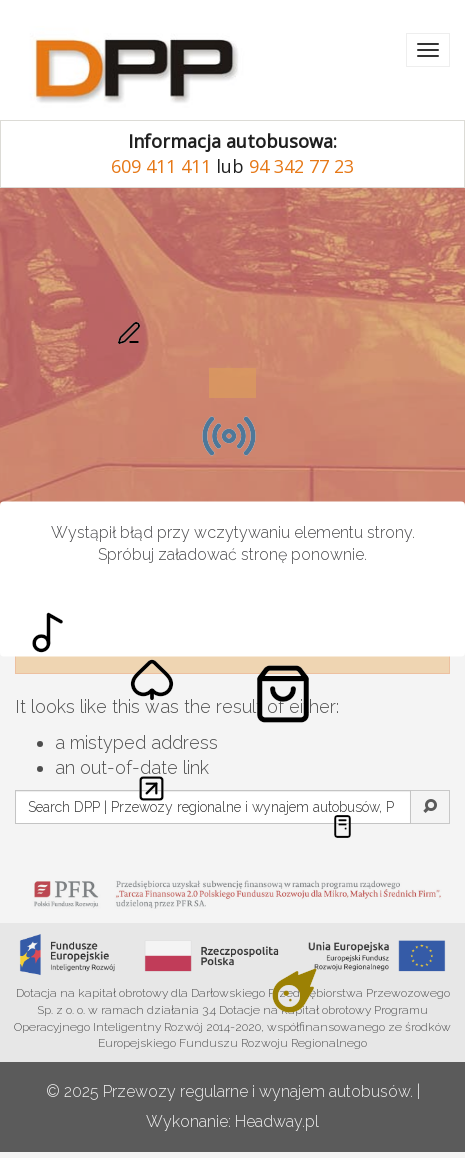 Image resolution: width=465 pixels, height=1158 pixels. I want to click on access computer or desktop settings, so click(342, 826).